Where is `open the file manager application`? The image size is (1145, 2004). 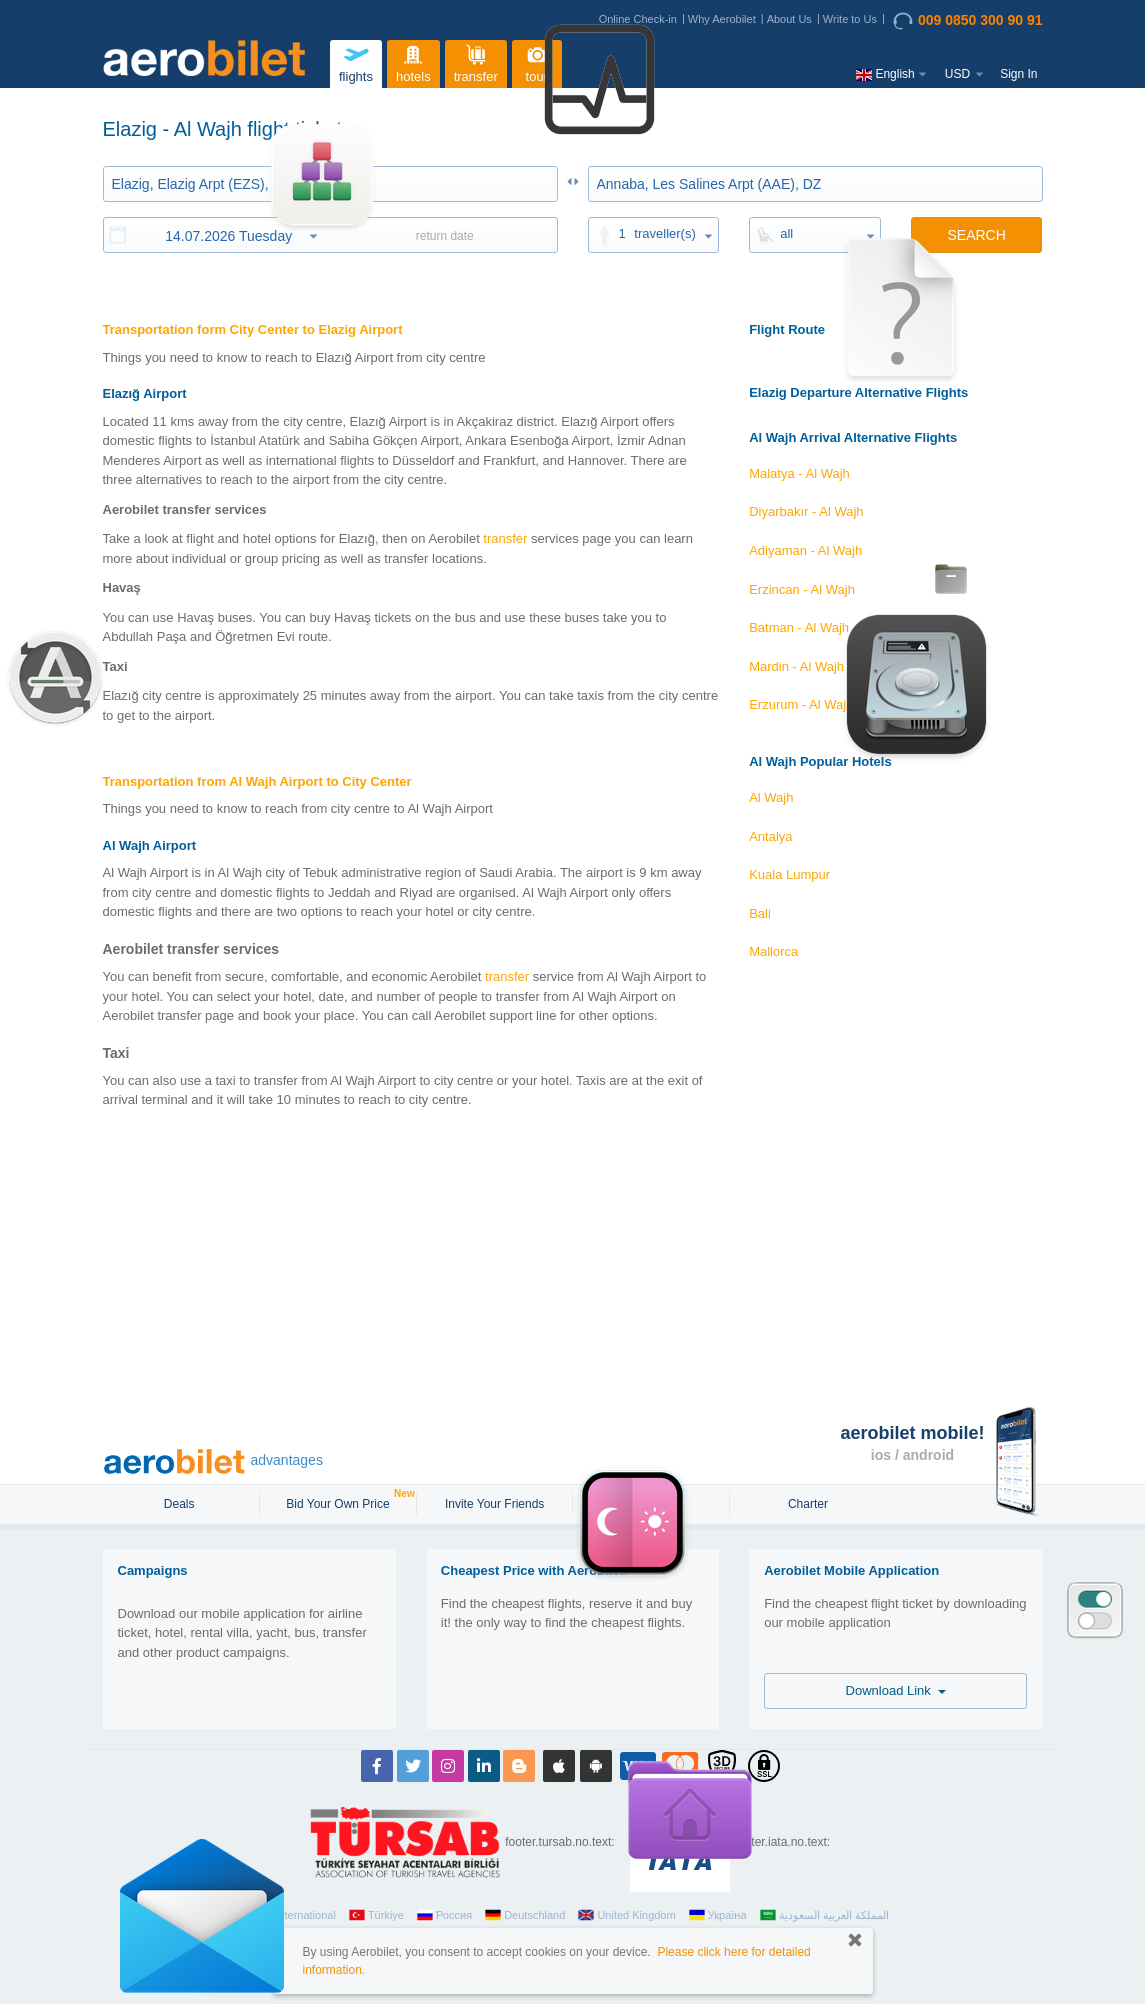
open the file manager application is located at coordinates (951, 579).